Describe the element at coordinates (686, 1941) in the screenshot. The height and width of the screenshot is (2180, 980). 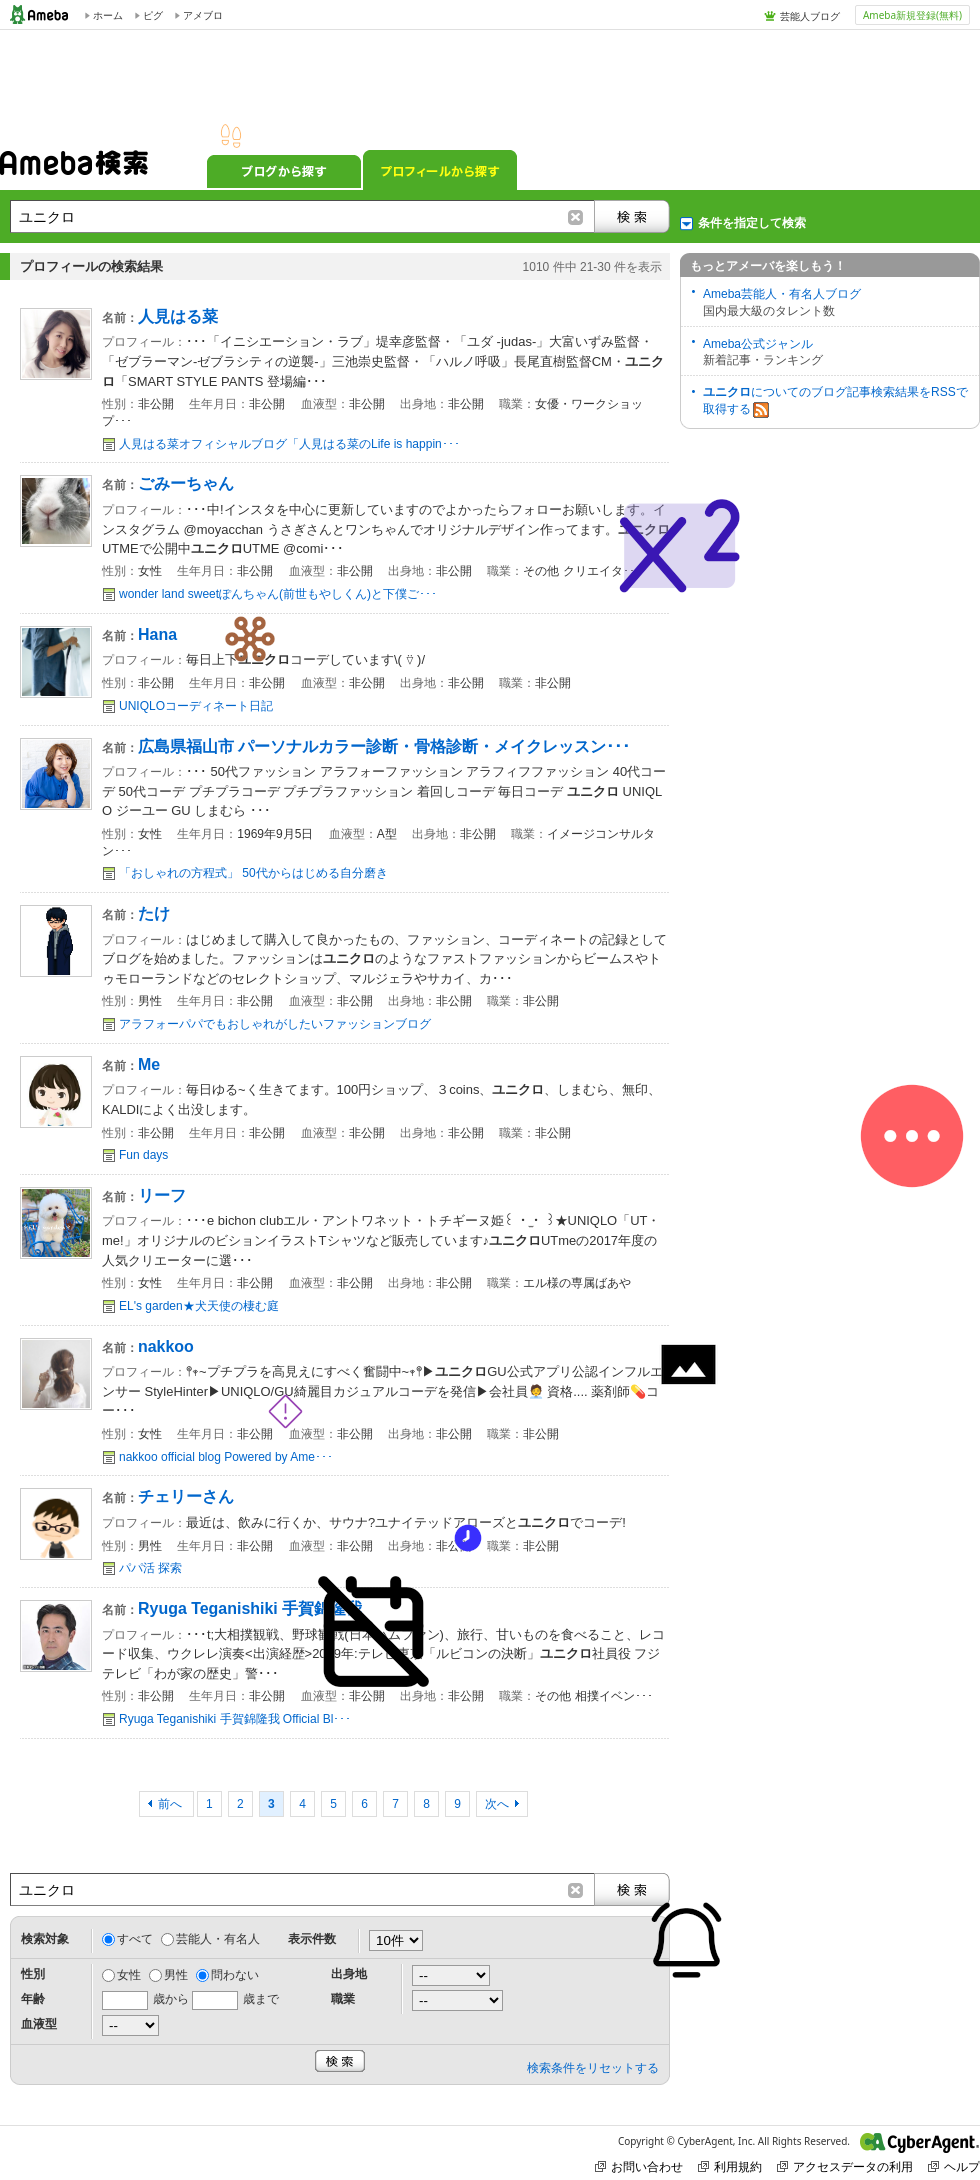
I see `indicates new notifications or alerts` at that location.